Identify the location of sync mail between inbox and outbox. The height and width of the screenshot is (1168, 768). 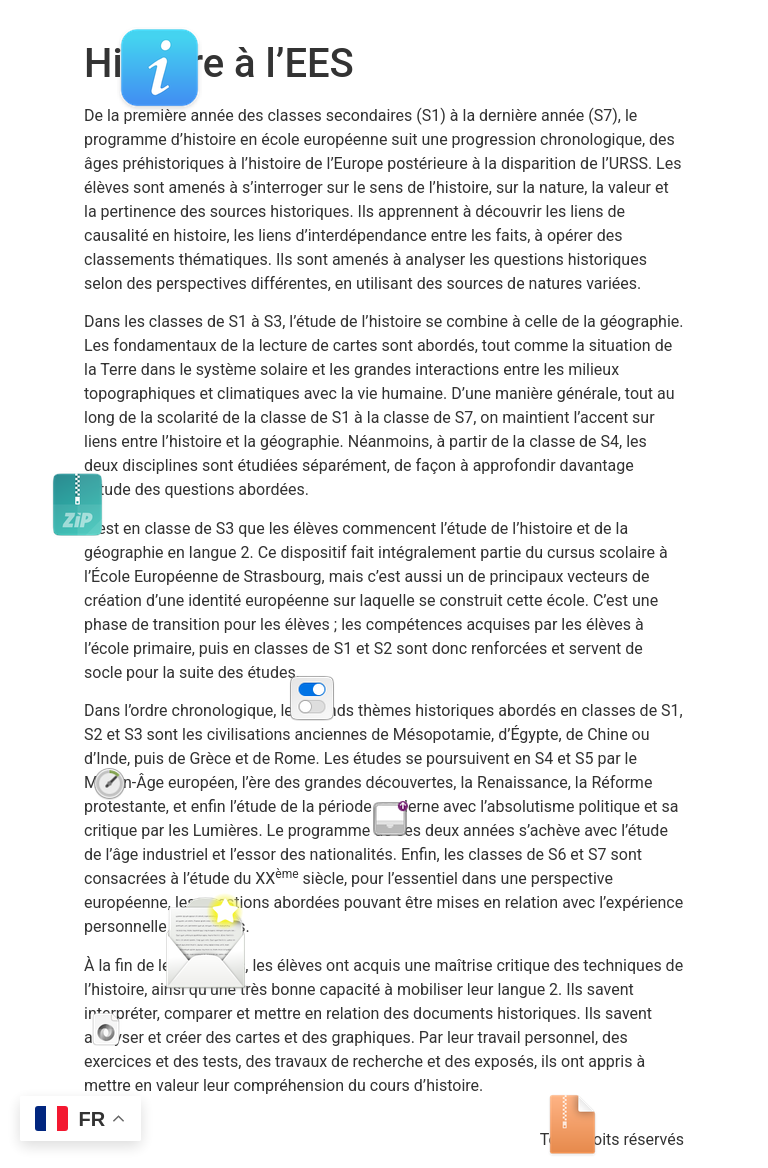
(390, 819).